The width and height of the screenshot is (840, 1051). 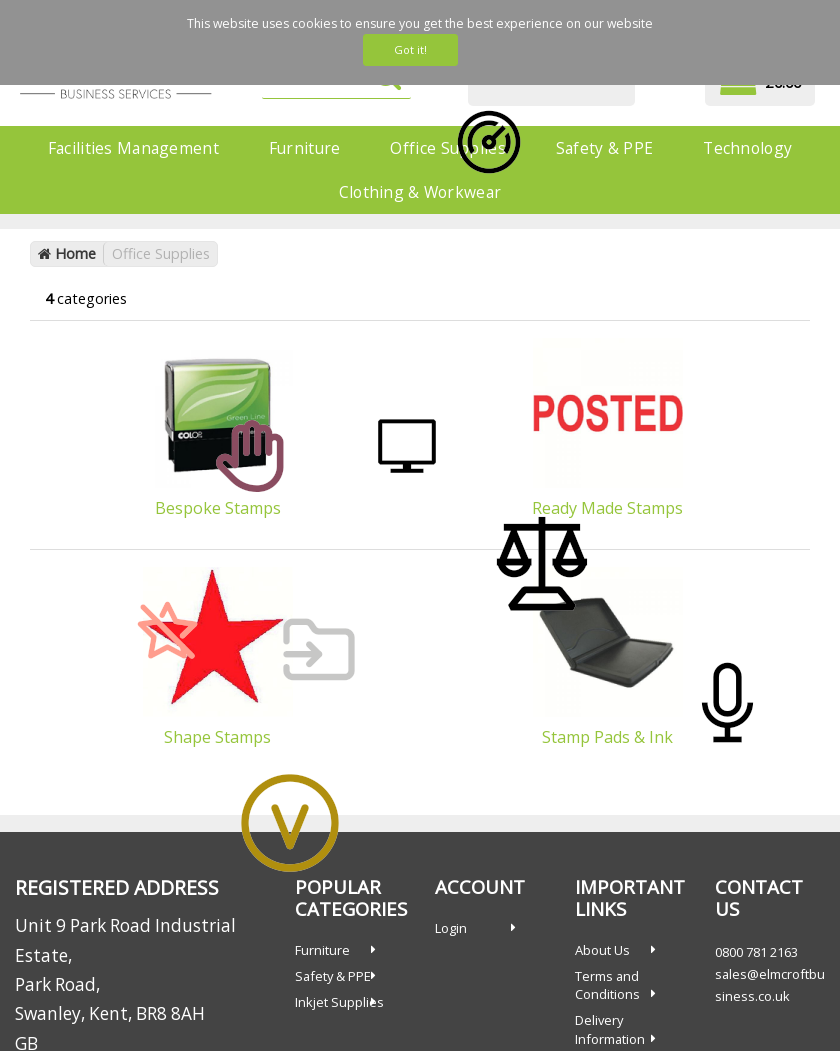 I want to click on indicates a verified status or checkmark alternative, so click(x=290, y=823).